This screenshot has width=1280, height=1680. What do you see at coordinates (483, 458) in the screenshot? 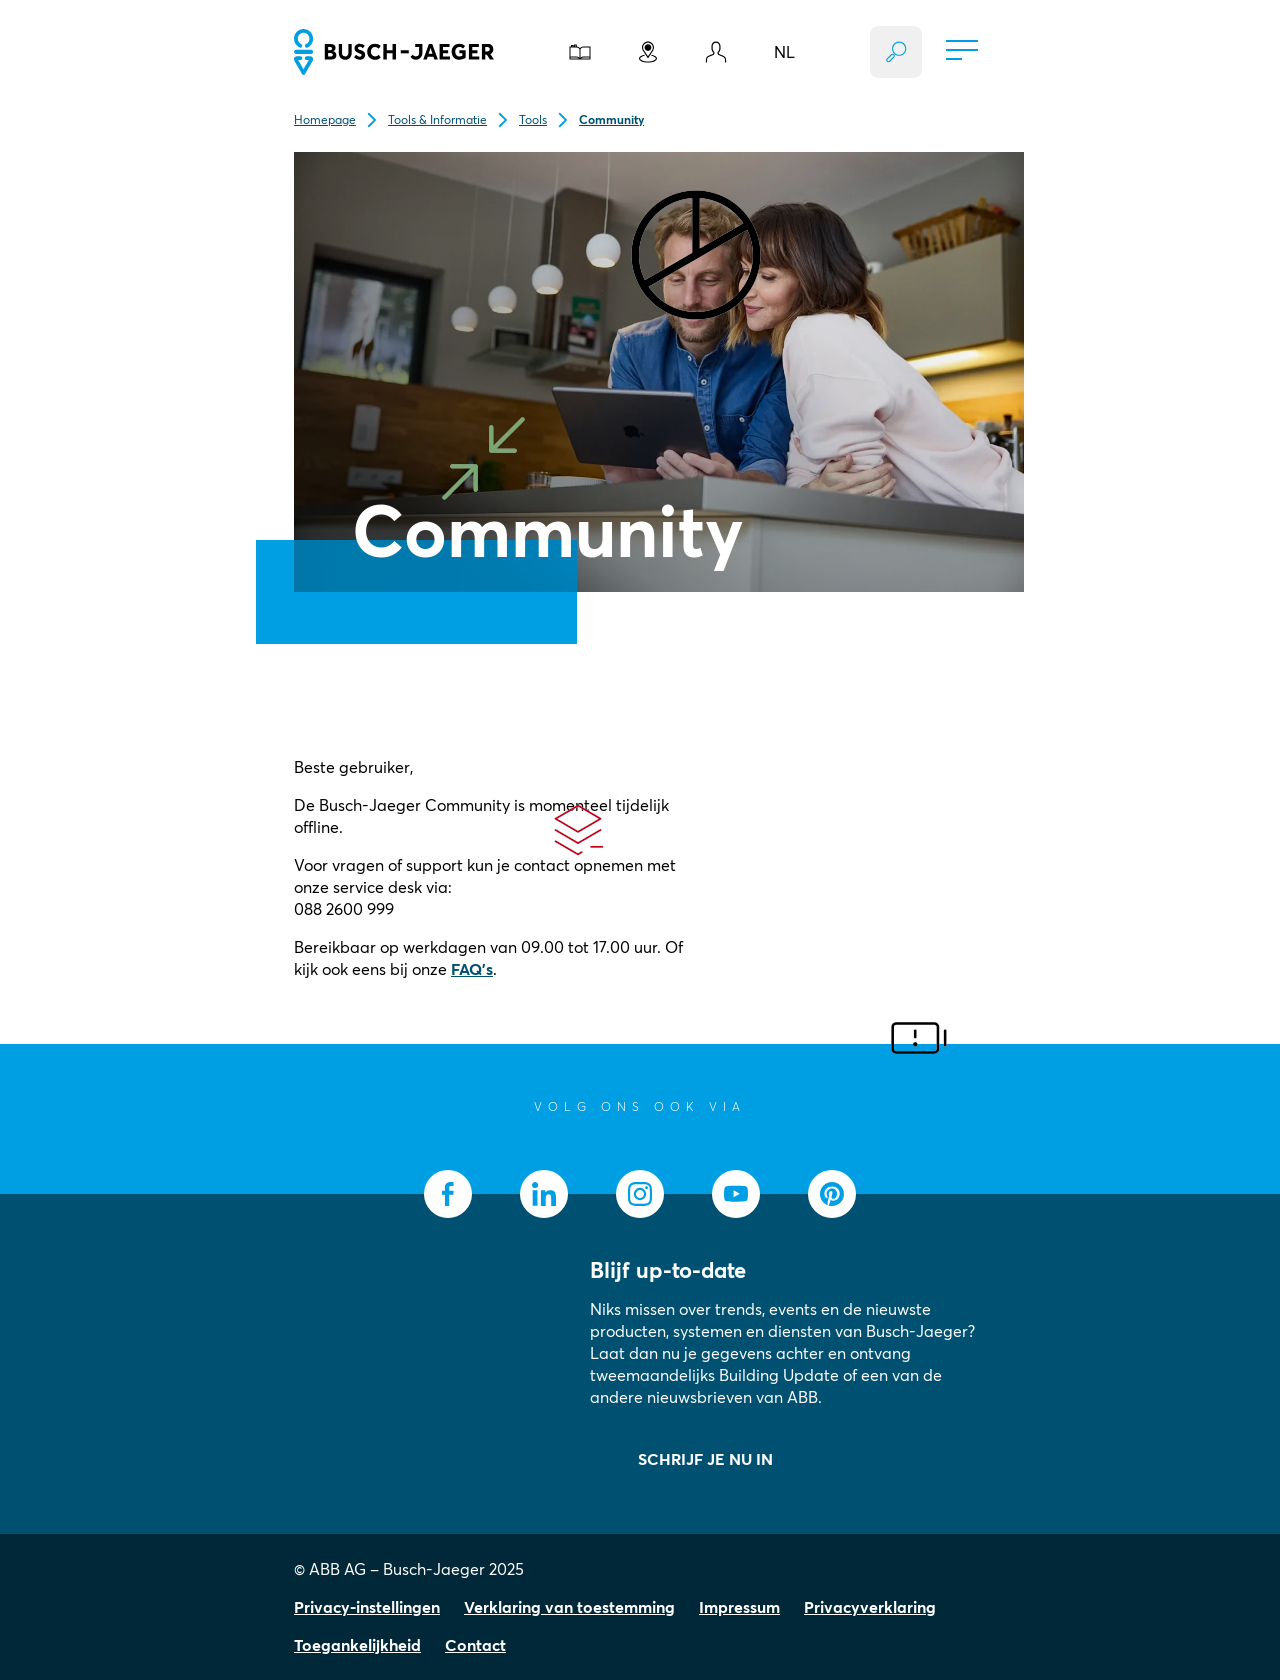
I see `collapse or minimize content` at bounding box center [483, 458].